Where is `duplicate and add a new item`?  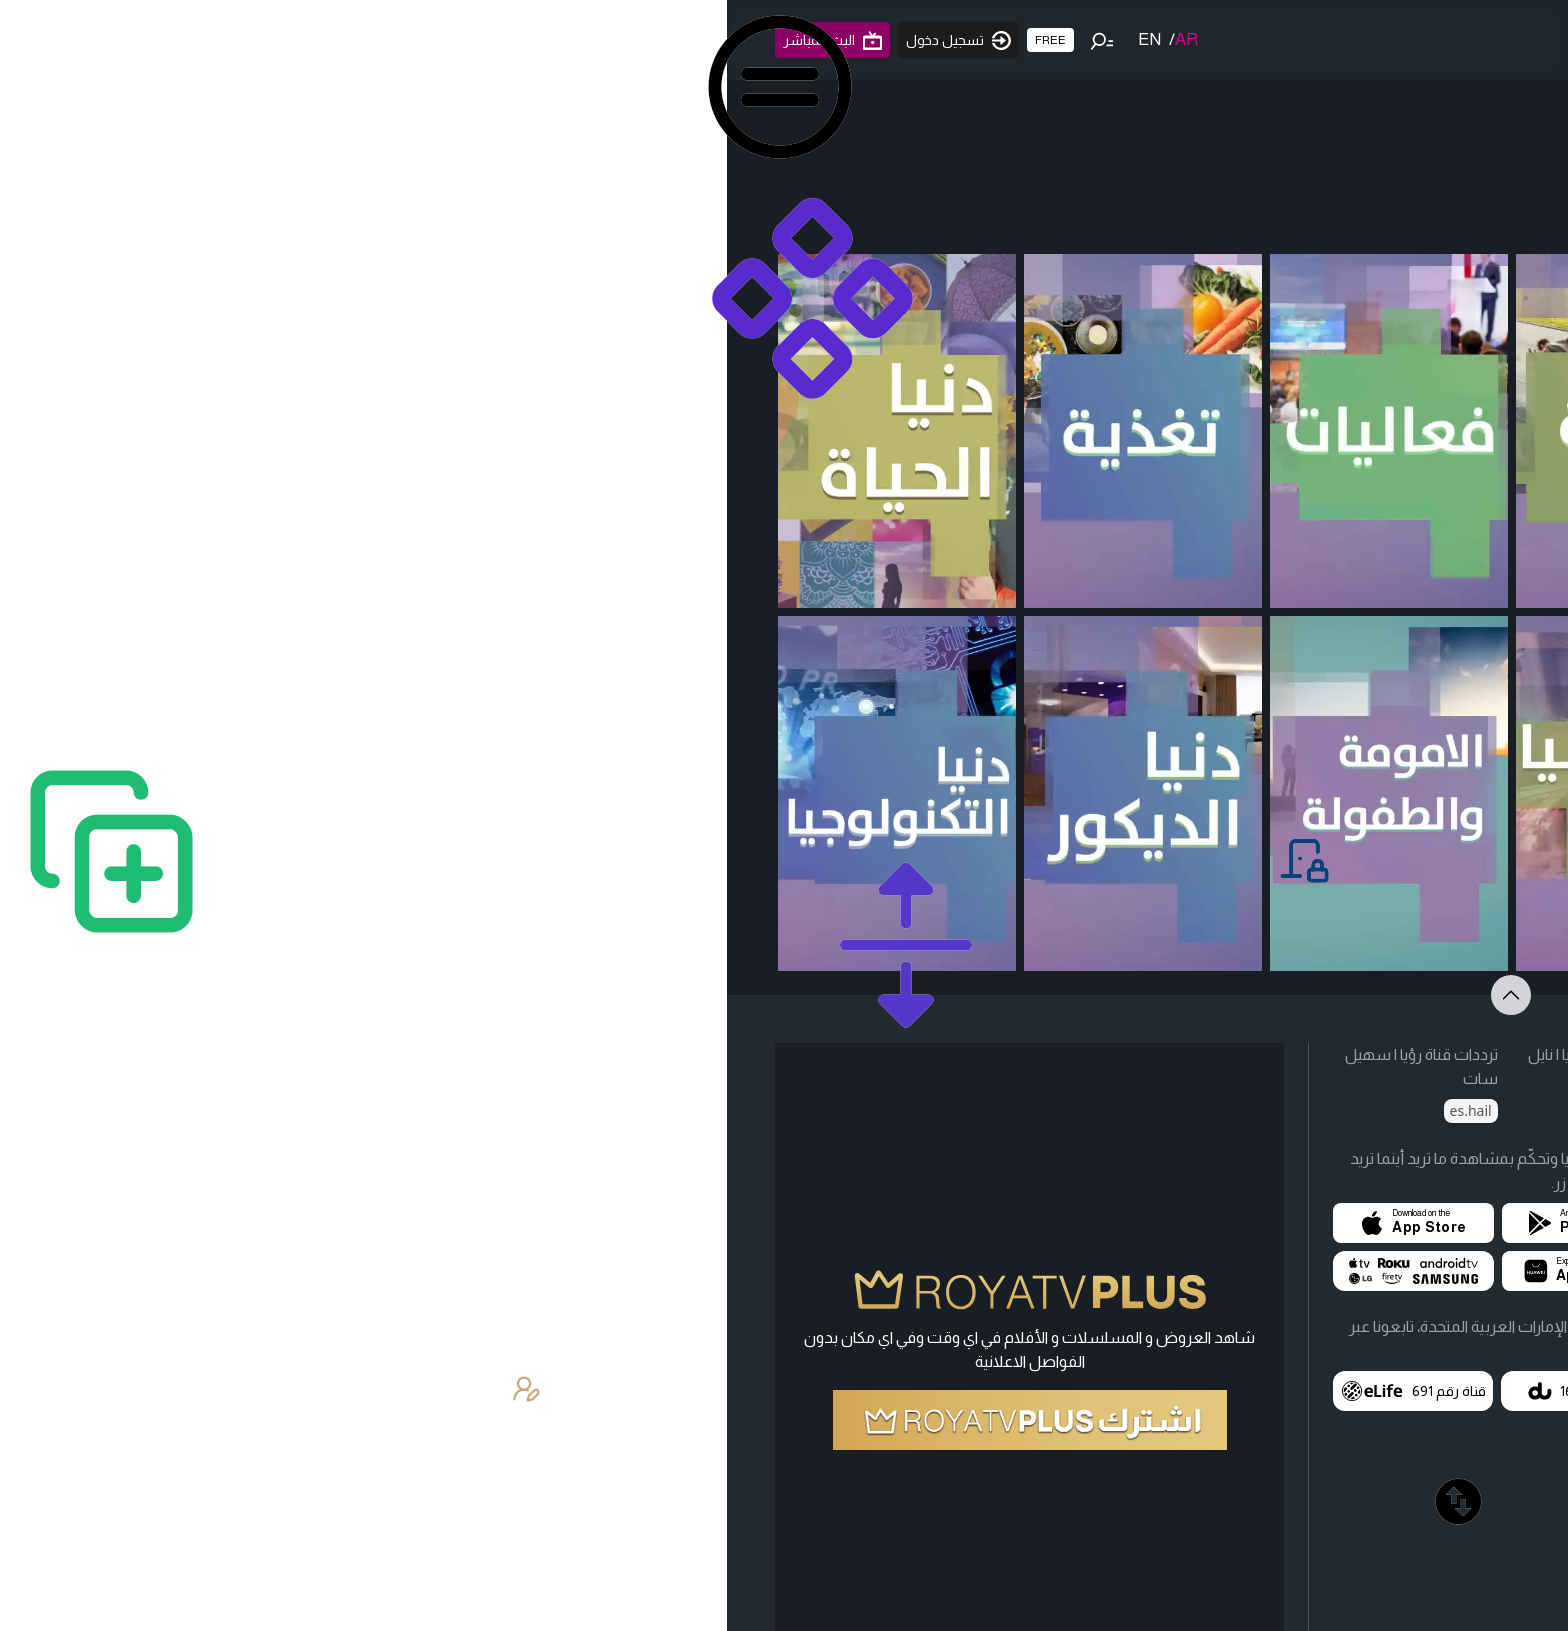 duplicate and add a new item is located at coordinates (111, 851).